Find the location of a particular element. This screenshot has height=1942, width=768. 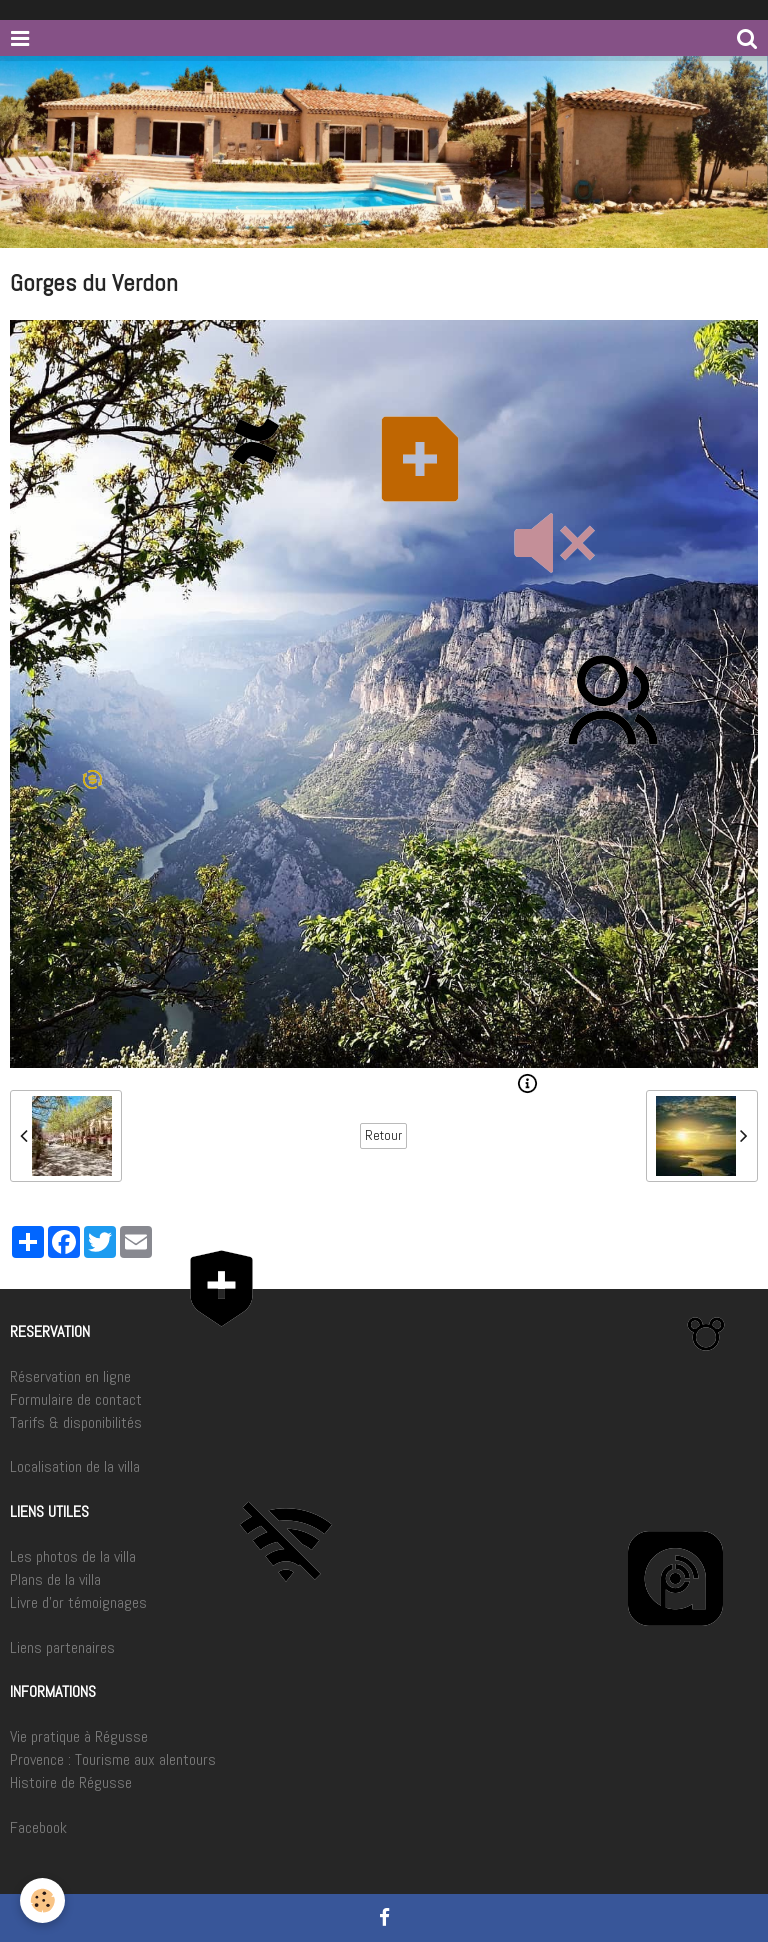

indicates no wifi connection available is located at coordinates (286, 1545).